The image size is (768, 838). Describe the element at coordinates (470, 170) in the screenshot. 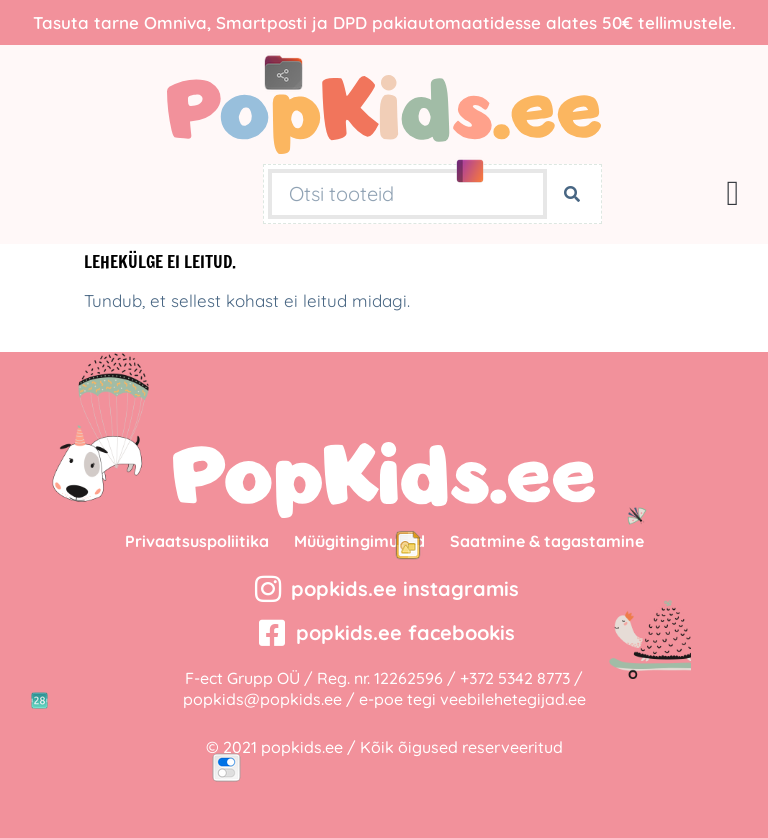

I see `access the desktop folder` at that location.